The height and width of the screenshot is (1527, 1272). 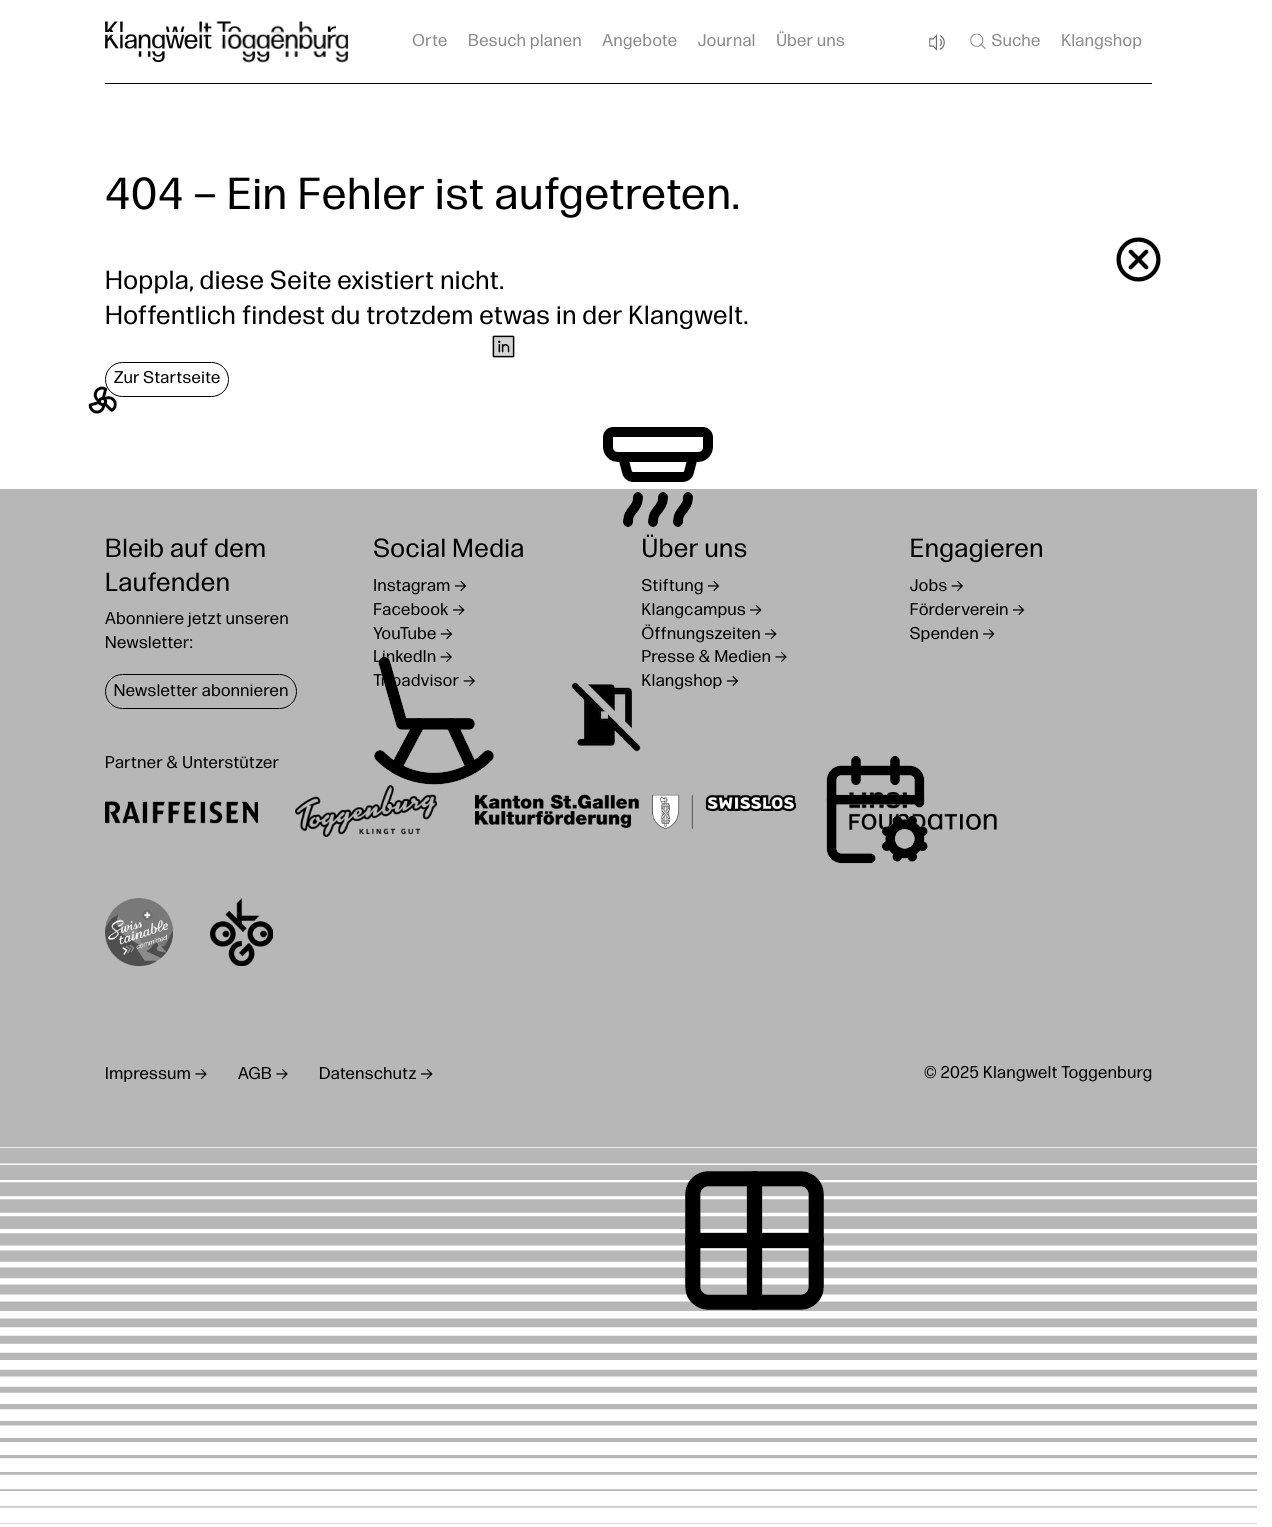 I want to click on connect with LinkedIn, so click(x=503, y=346).